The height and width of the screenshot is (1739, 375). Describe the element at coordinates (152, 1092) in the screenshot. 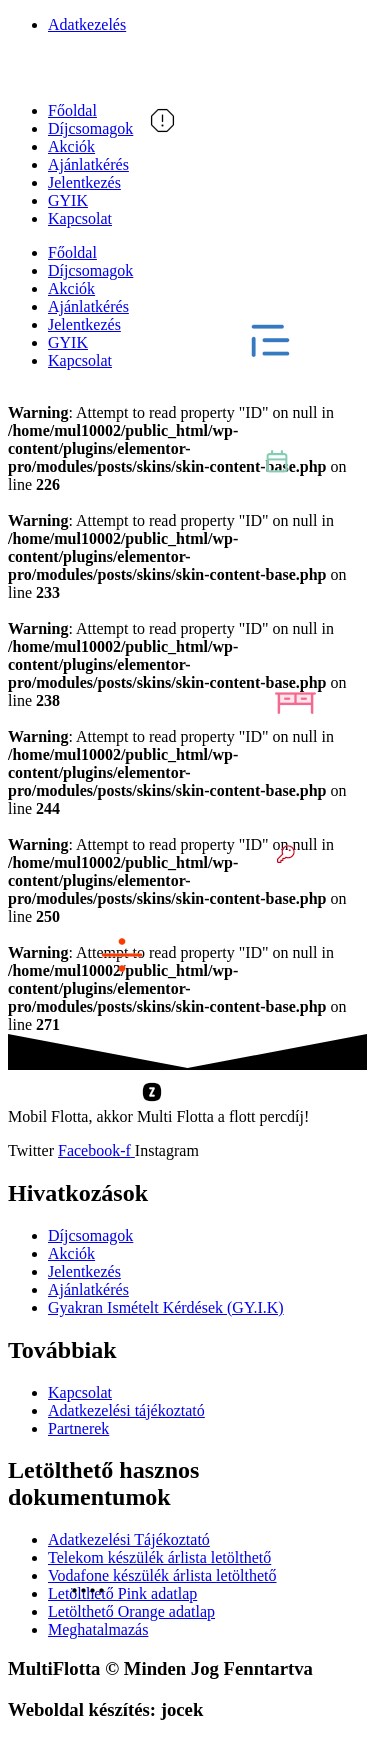

I see `app icon for a service or brand starting with "Z"` at that location.